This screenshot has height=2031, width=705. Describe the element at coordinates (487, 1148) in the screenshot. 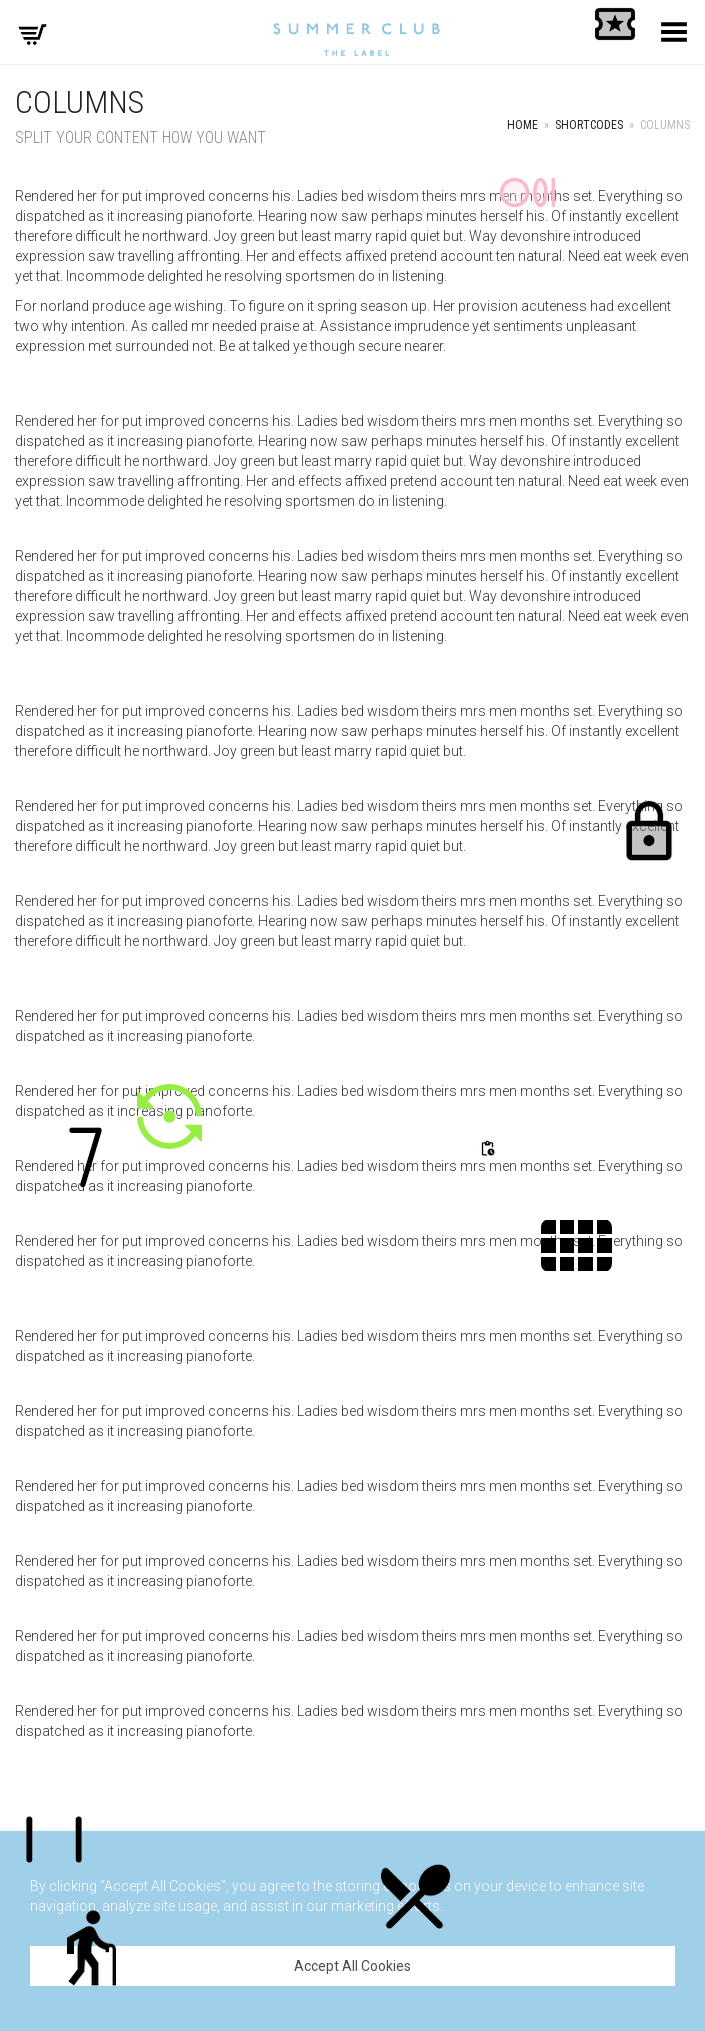

I see `view tasks awaiting completion` at that location.